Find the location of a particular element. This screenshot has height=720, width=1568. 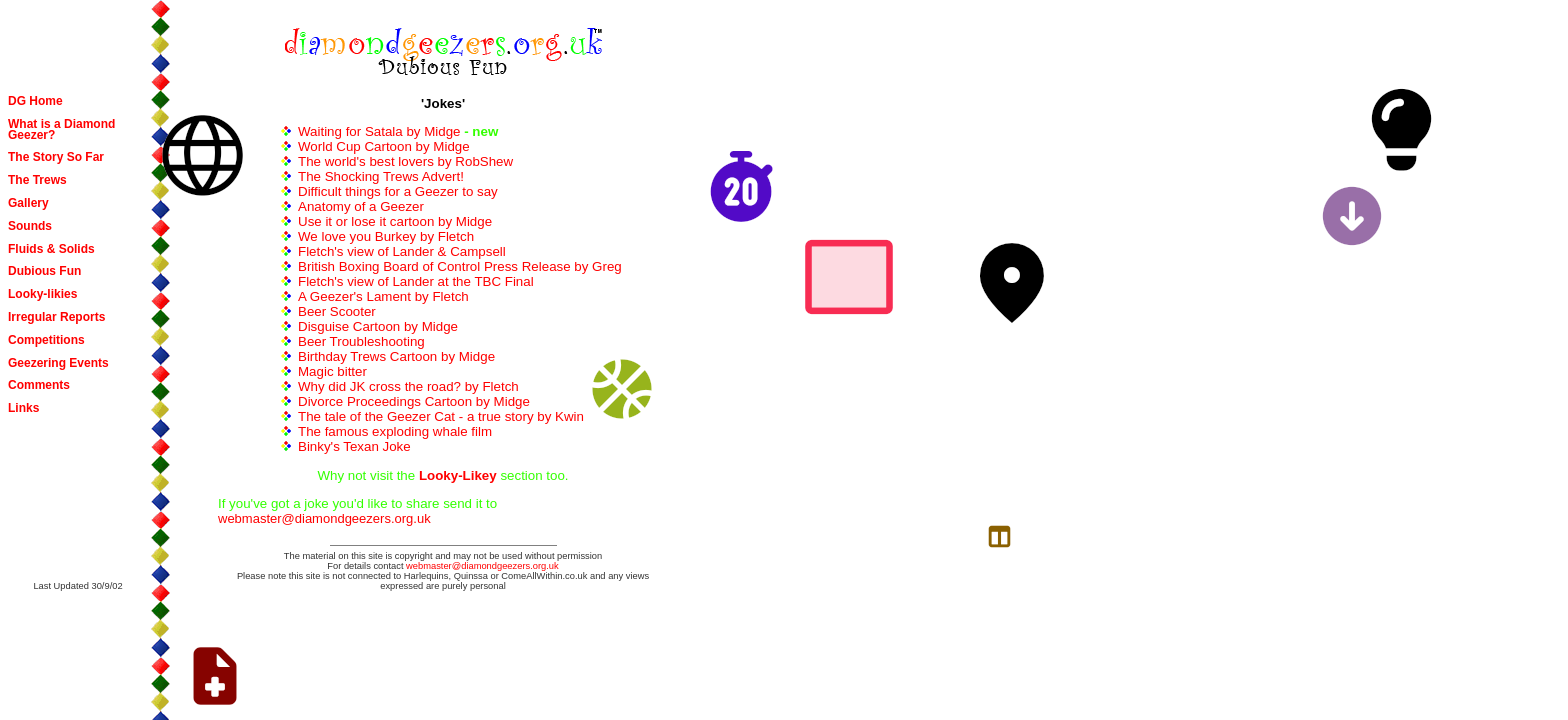

set a 20-second timer is located at coordinates (741, 187).